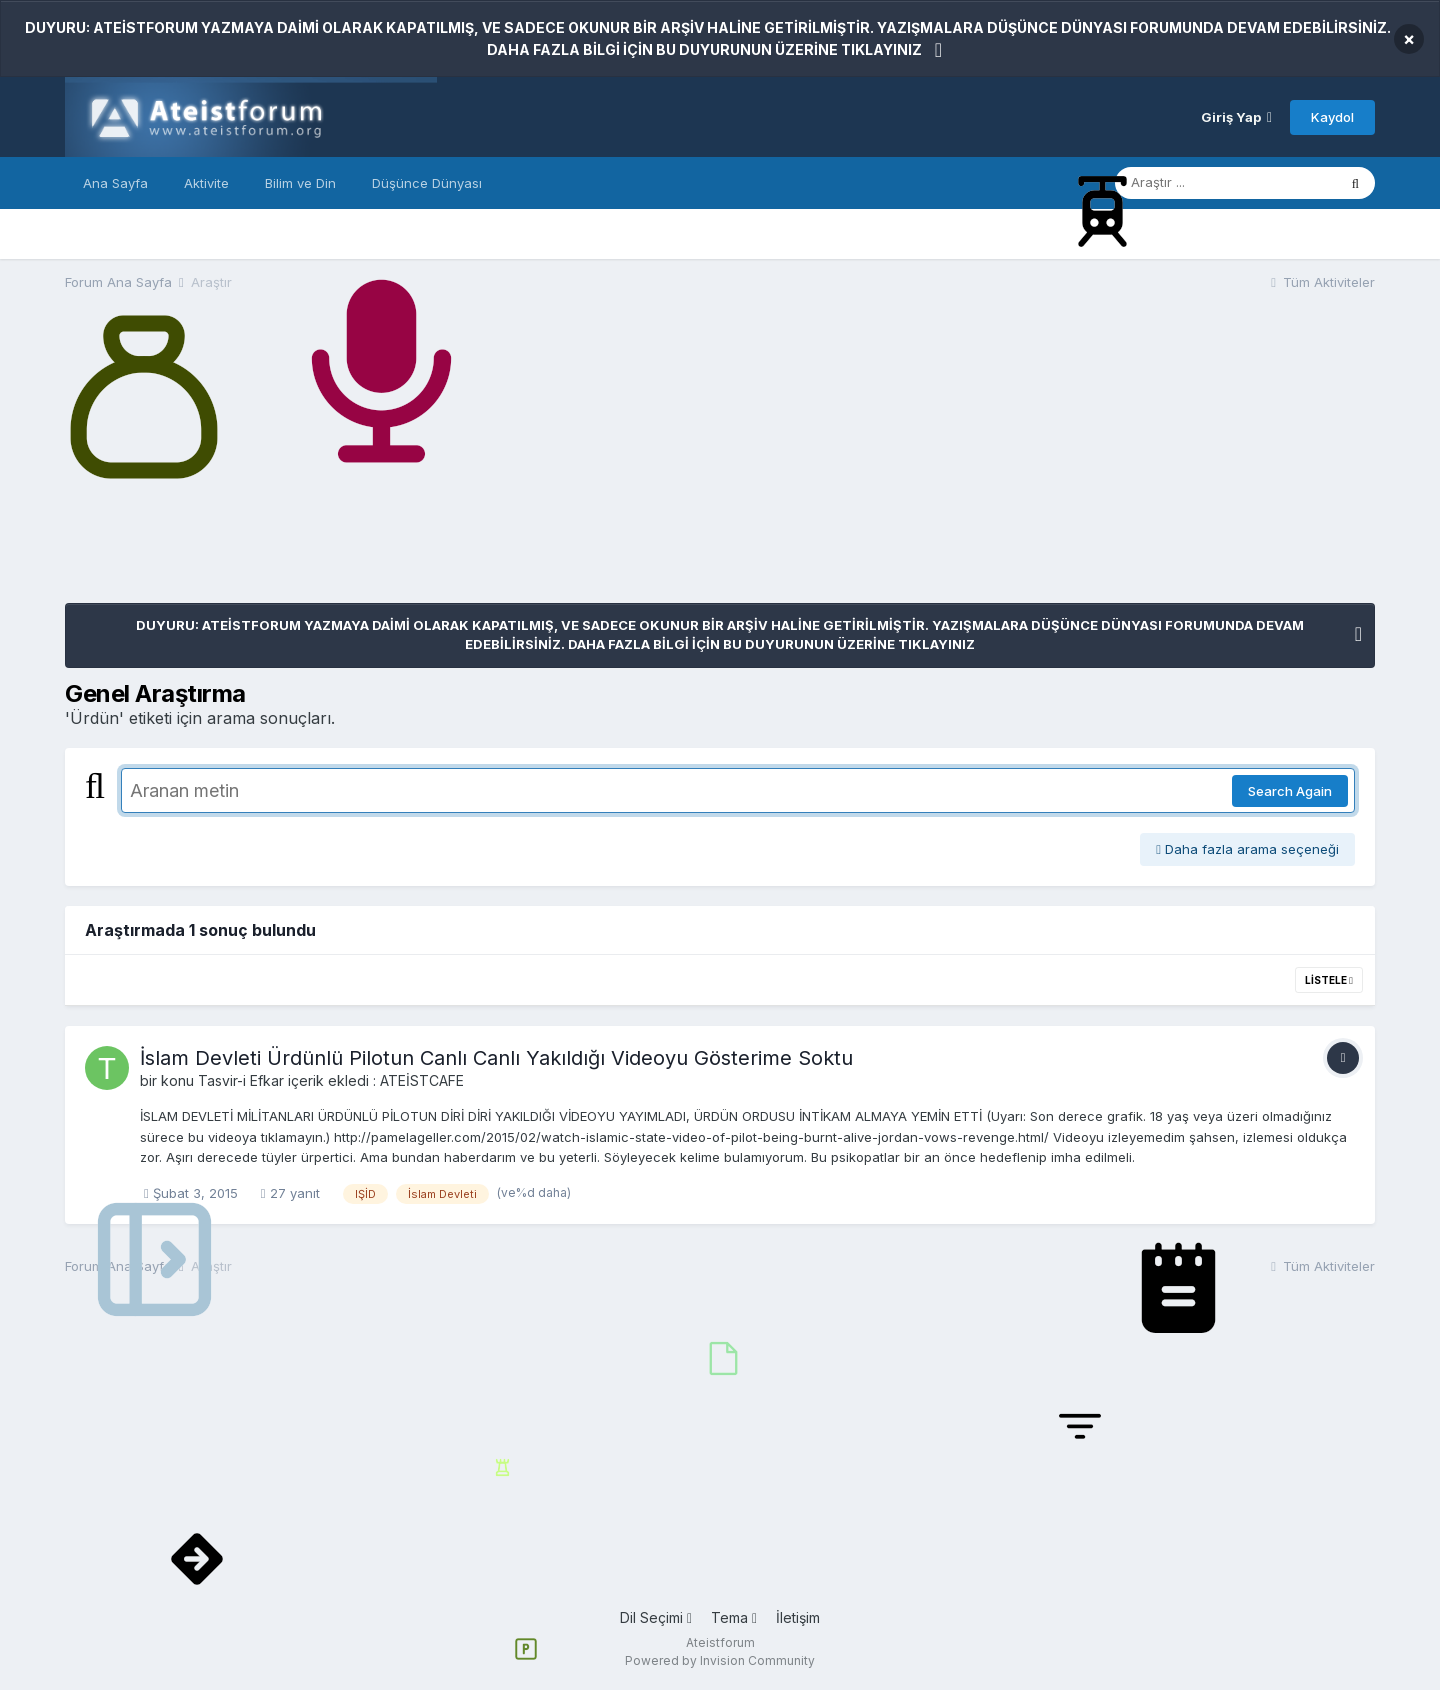 Image resolution: width=1440 pixels, height=1690 pixels. What do you see at coordinates (144, 397) in the screenshot?
I see `view your earnings or balance` at bounding box center [144, 397].